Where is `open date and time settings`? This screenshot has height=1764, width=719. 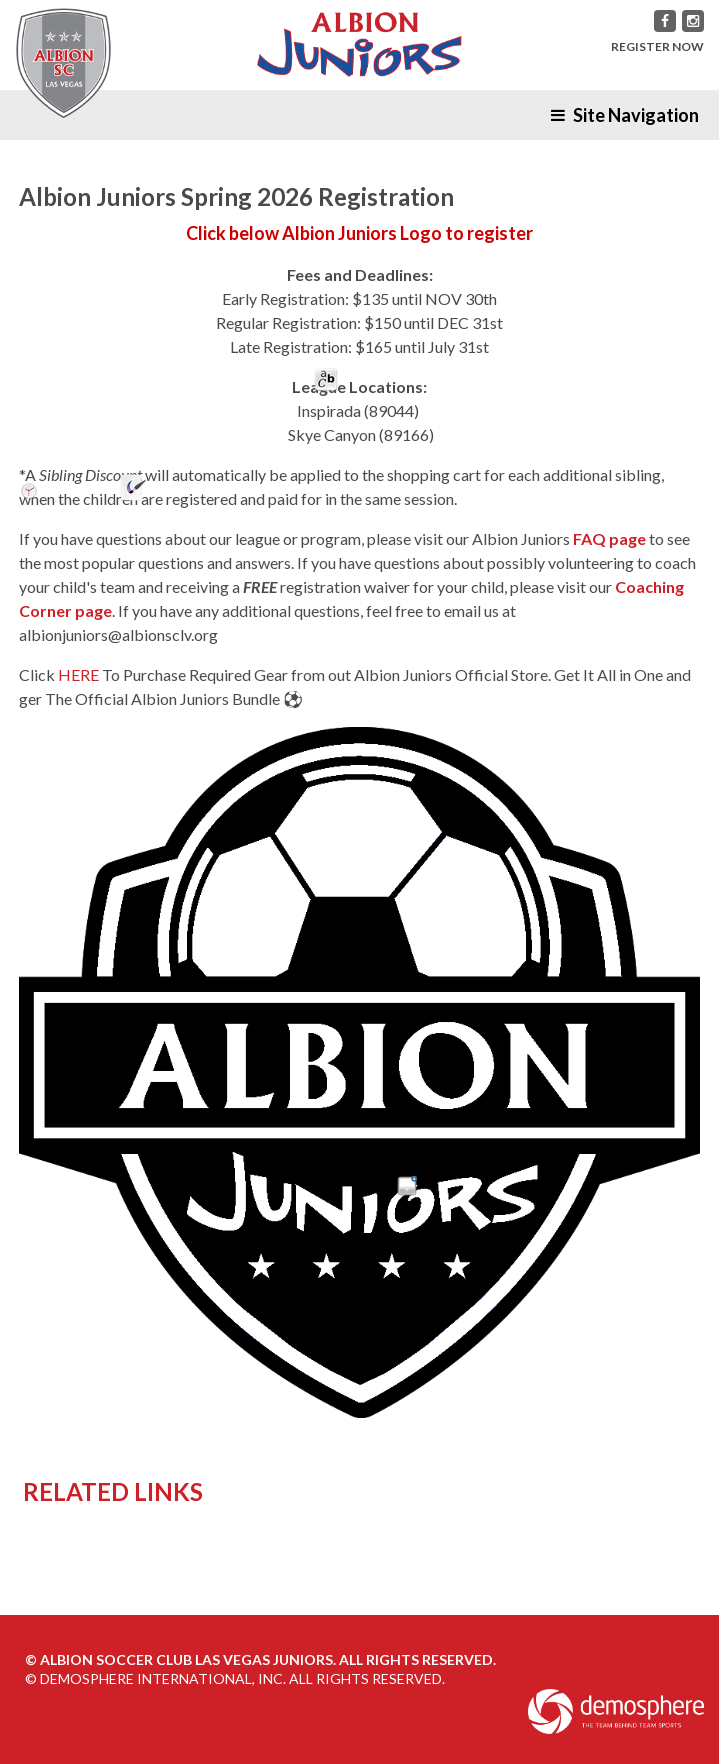 open date and time settings is located at coordinates (29, 491).